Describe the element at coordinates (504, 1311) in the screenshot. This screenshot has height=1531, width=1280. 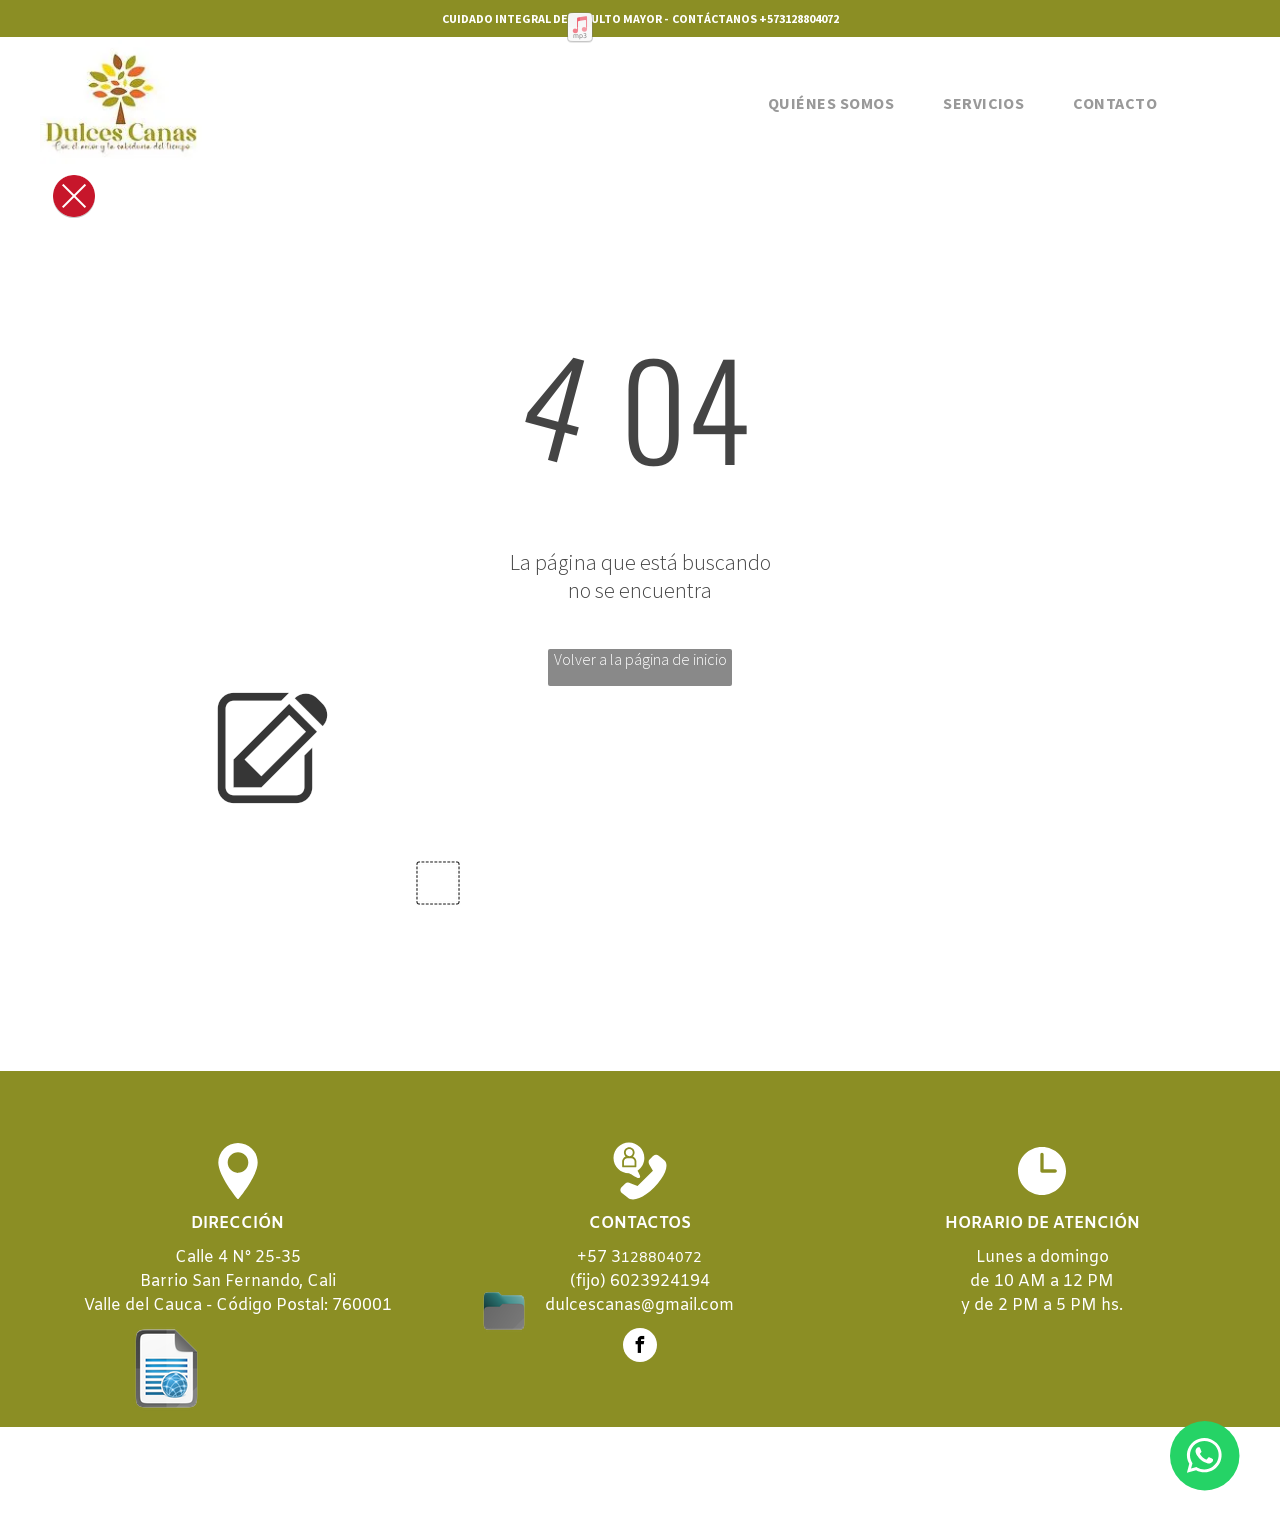
I see `open folder containing files` at that location.